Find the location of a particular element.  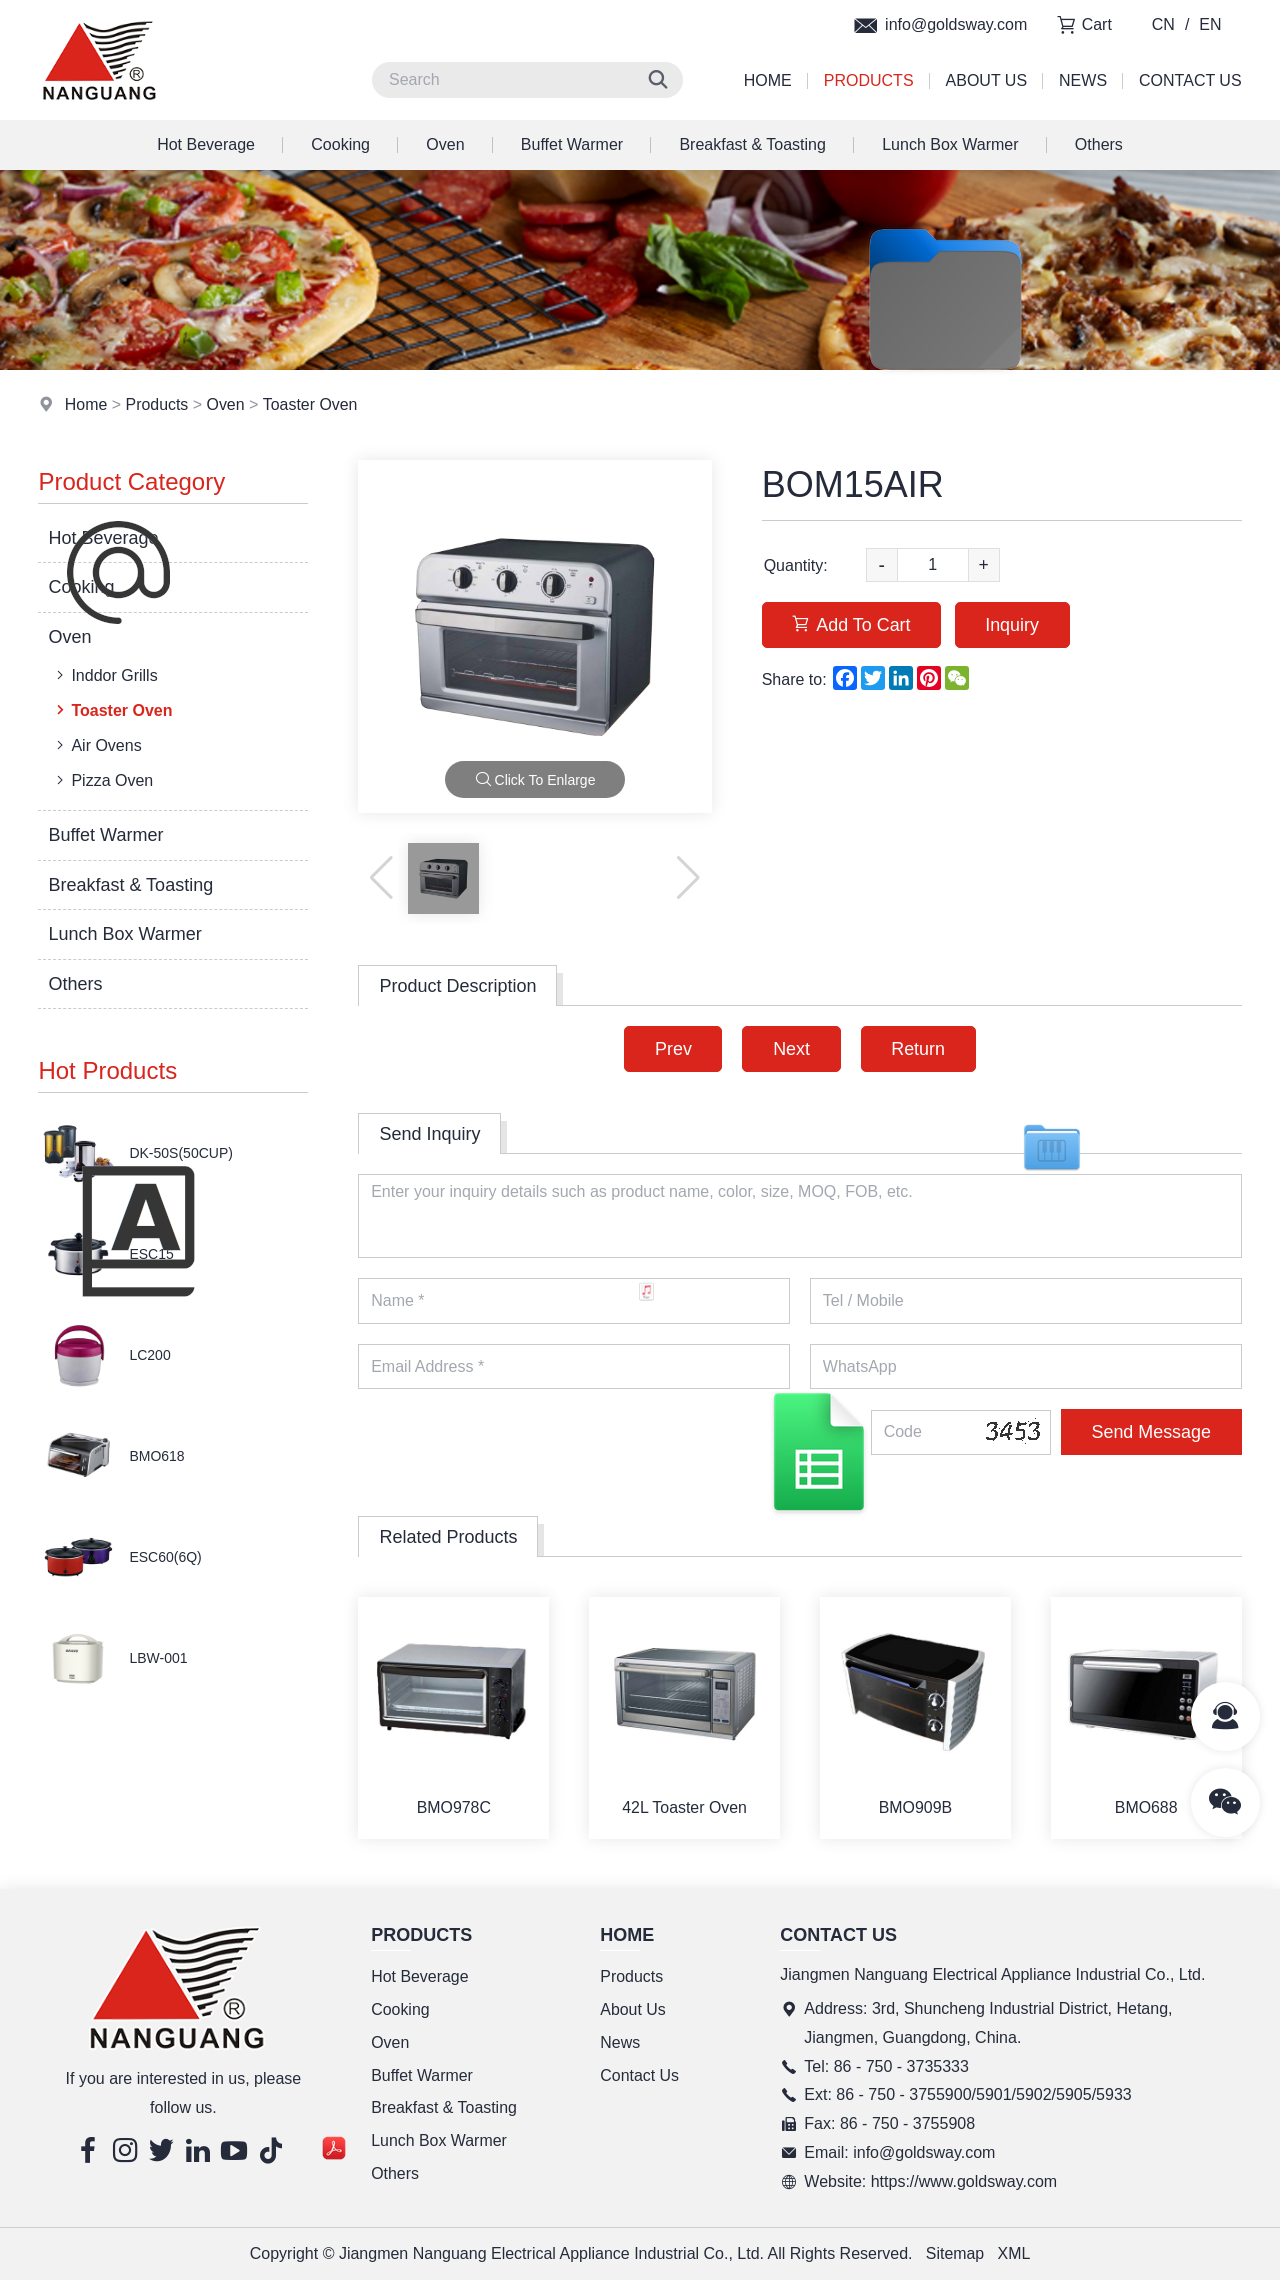

open adobe acrobat reader is located at coordinates (334, 2148).